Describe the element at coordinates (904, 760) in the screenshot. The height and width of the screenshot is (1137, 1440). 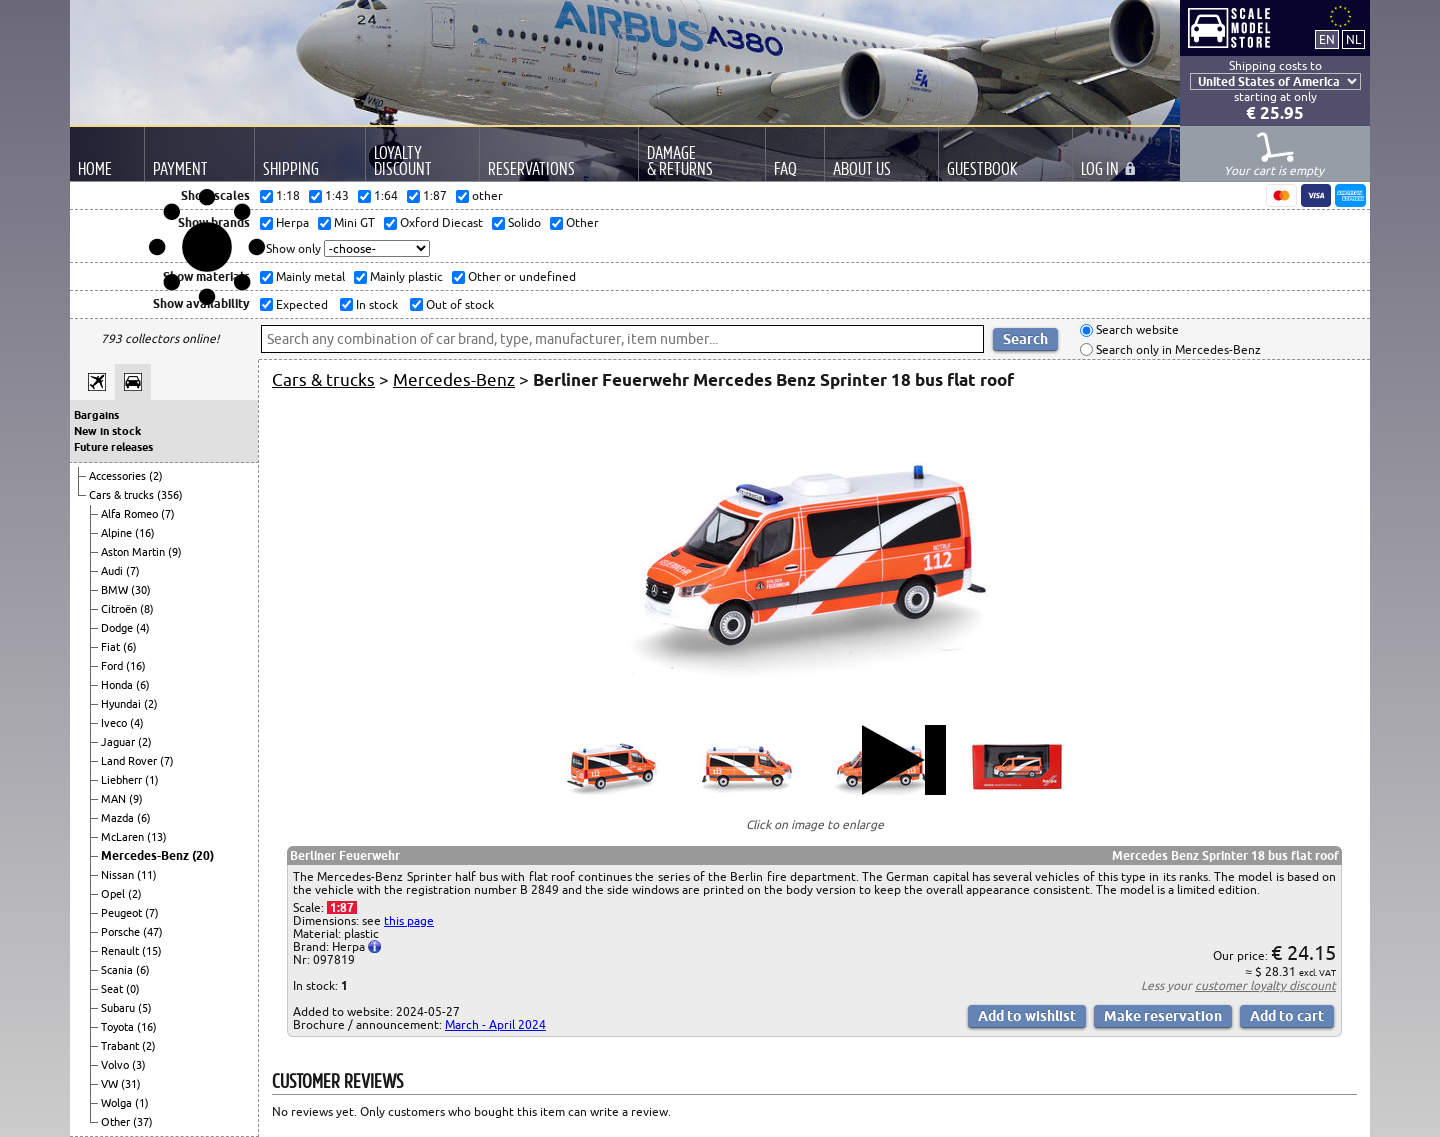
I see `skip to next track` at that location.